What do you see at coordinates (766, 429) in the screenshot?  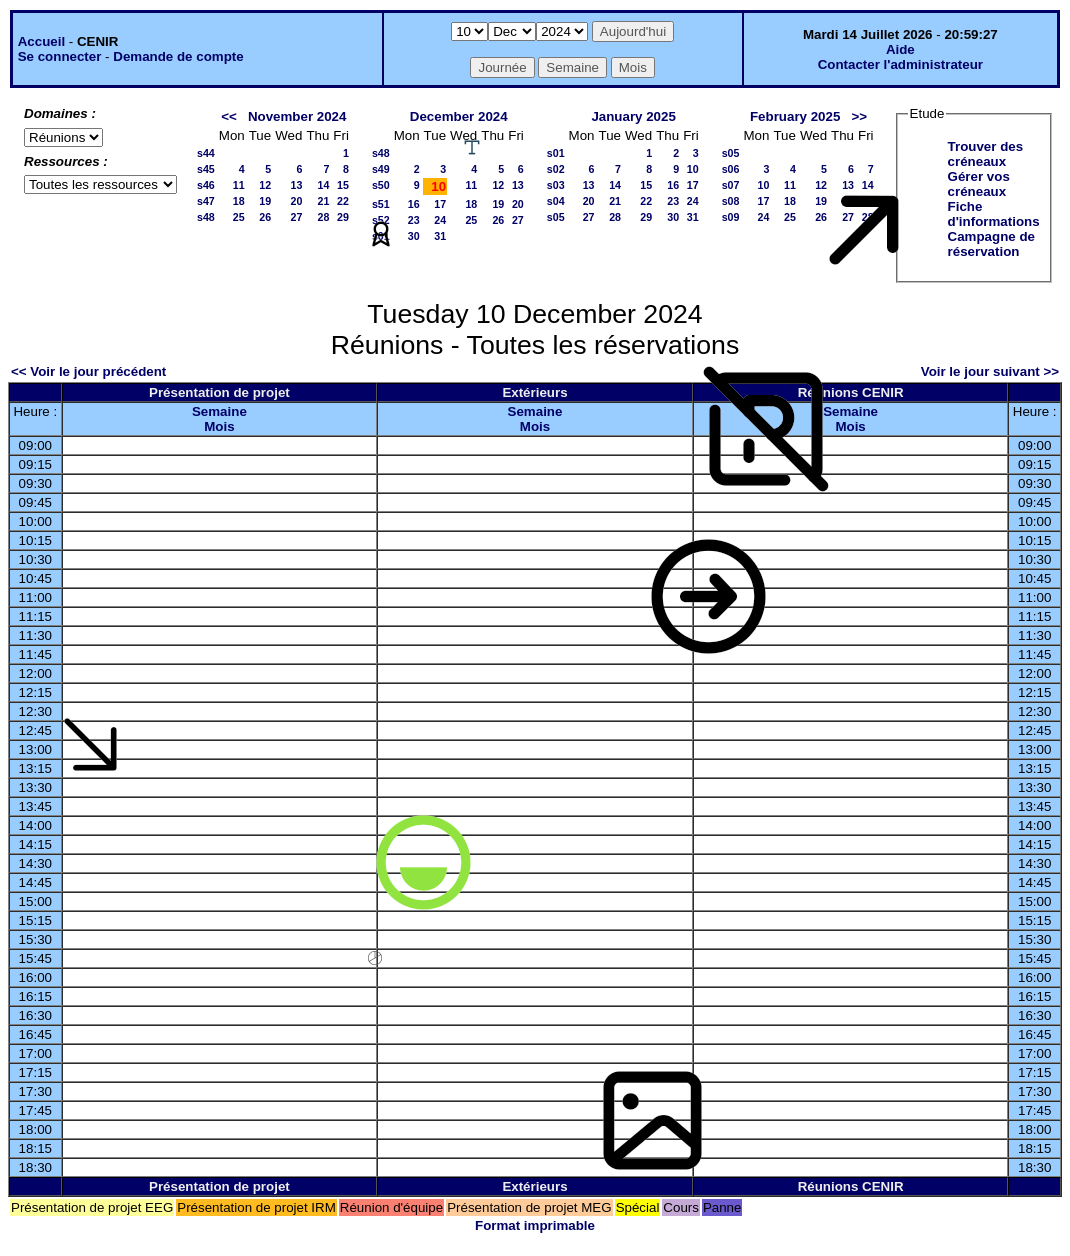 I see `no parking available` at bounding box center [766, 429].